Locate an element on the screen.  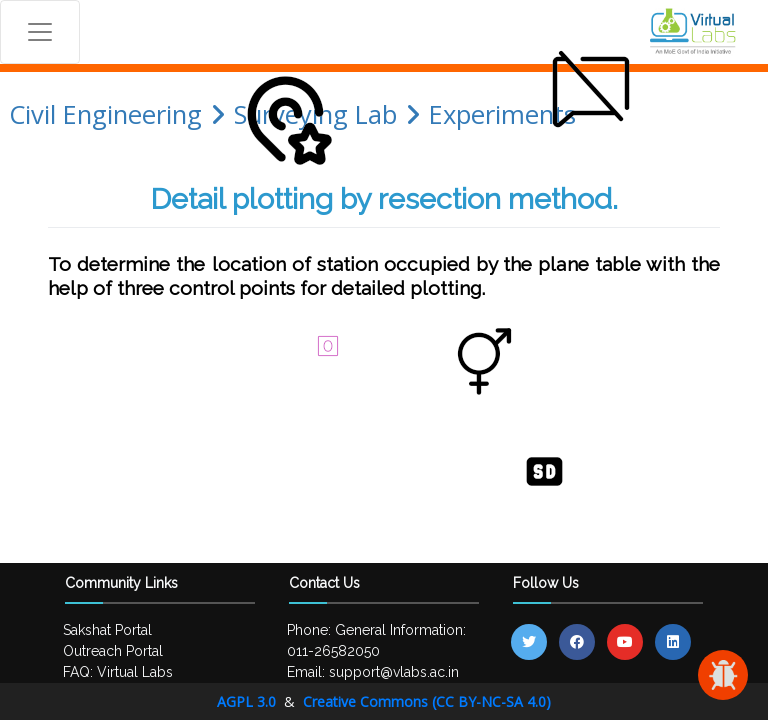
select gender or sex options is located at coordinates (484, 361).